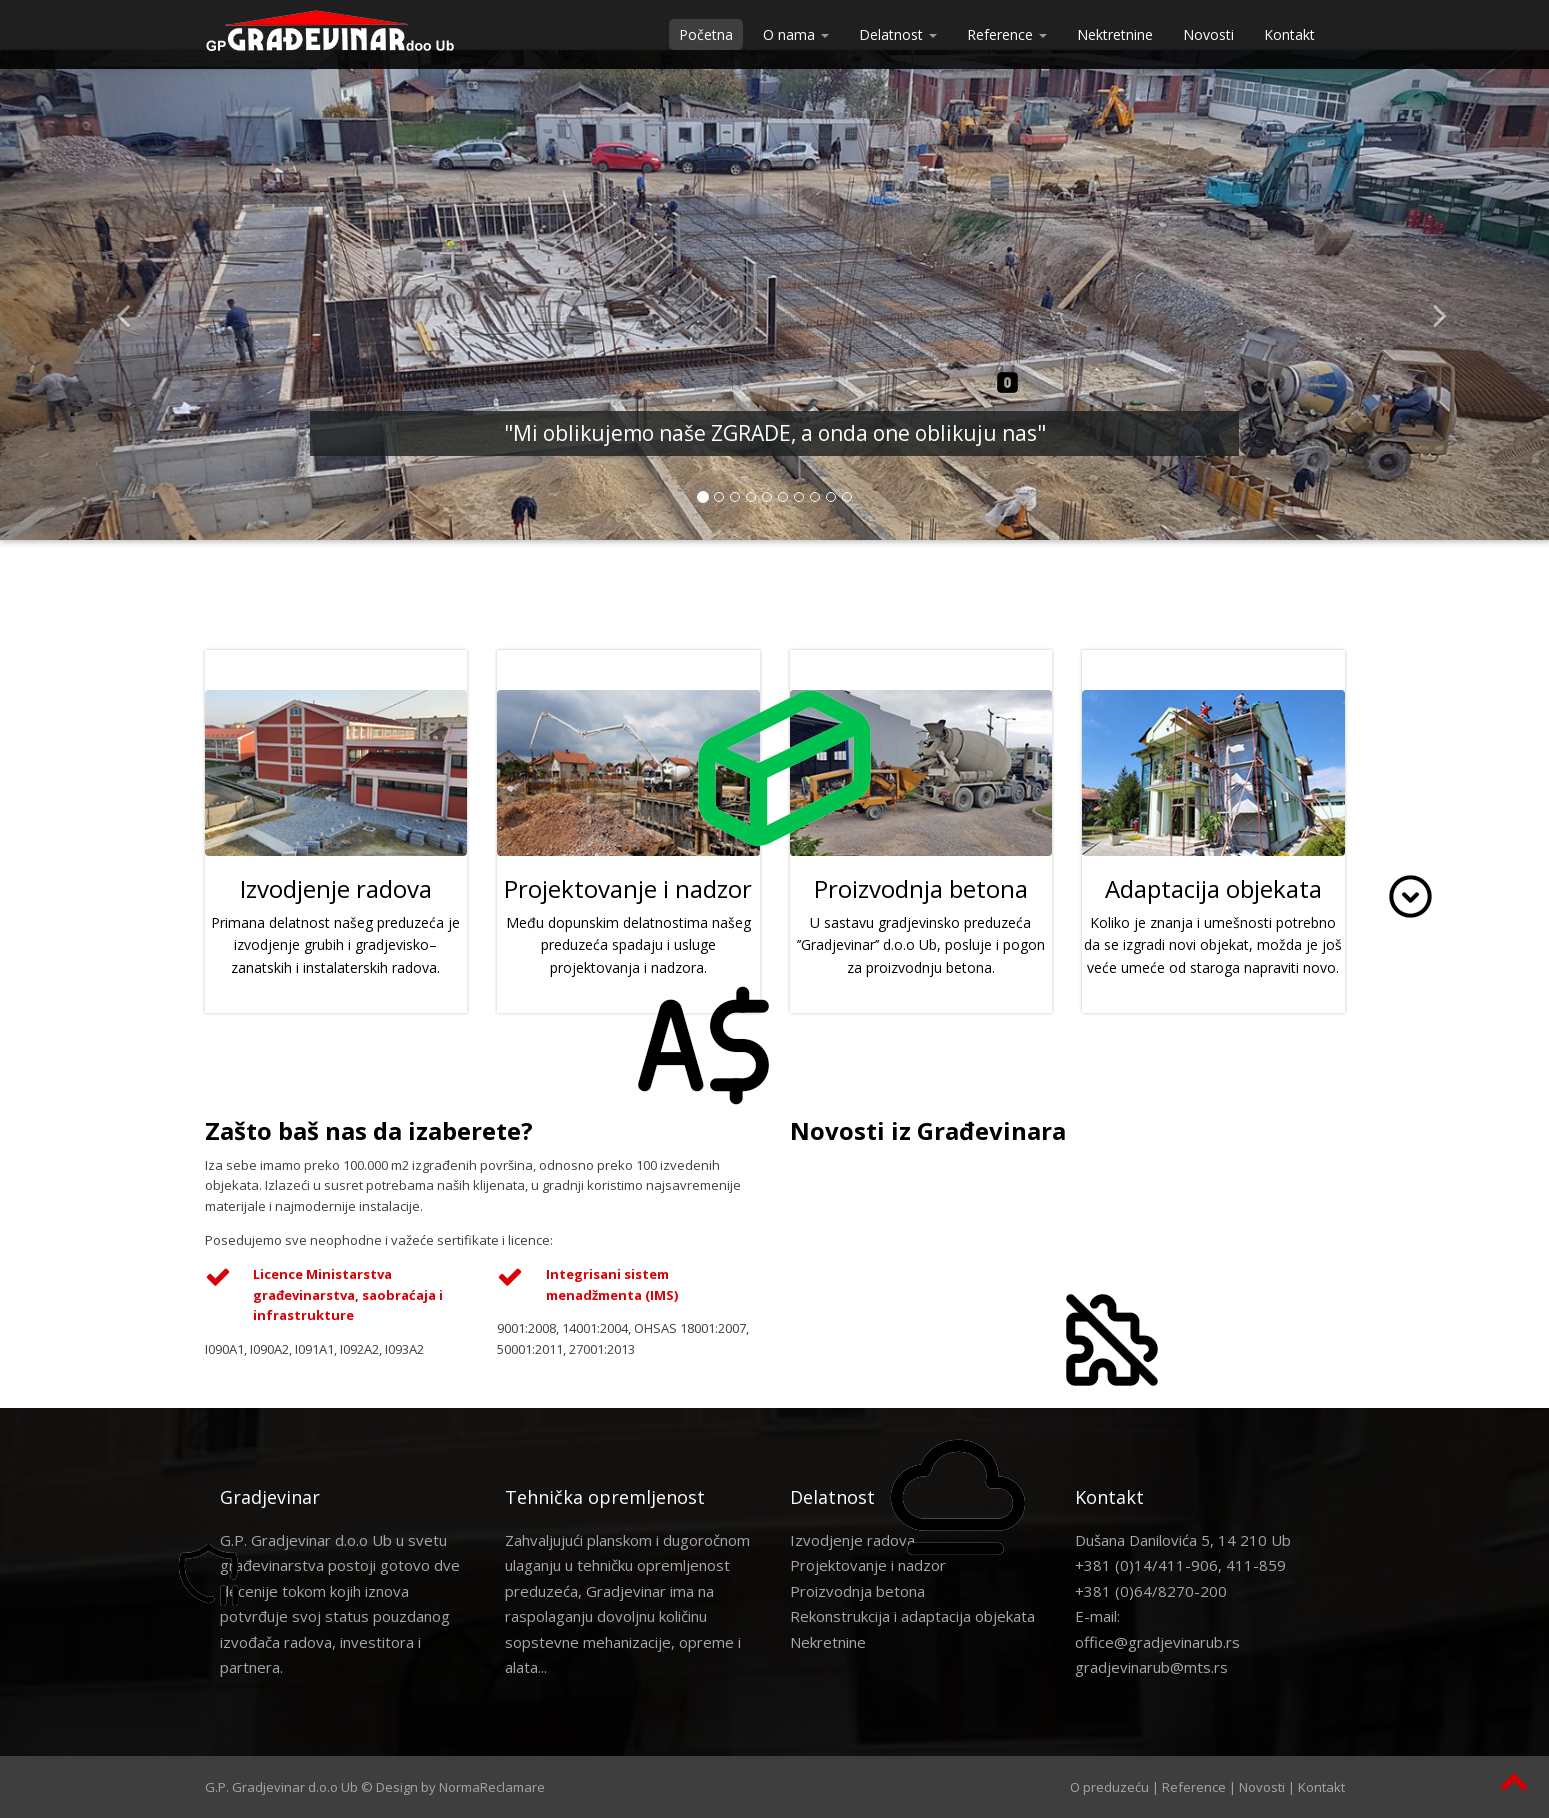  I want to click on view 3D object or model, so click(784, 759).